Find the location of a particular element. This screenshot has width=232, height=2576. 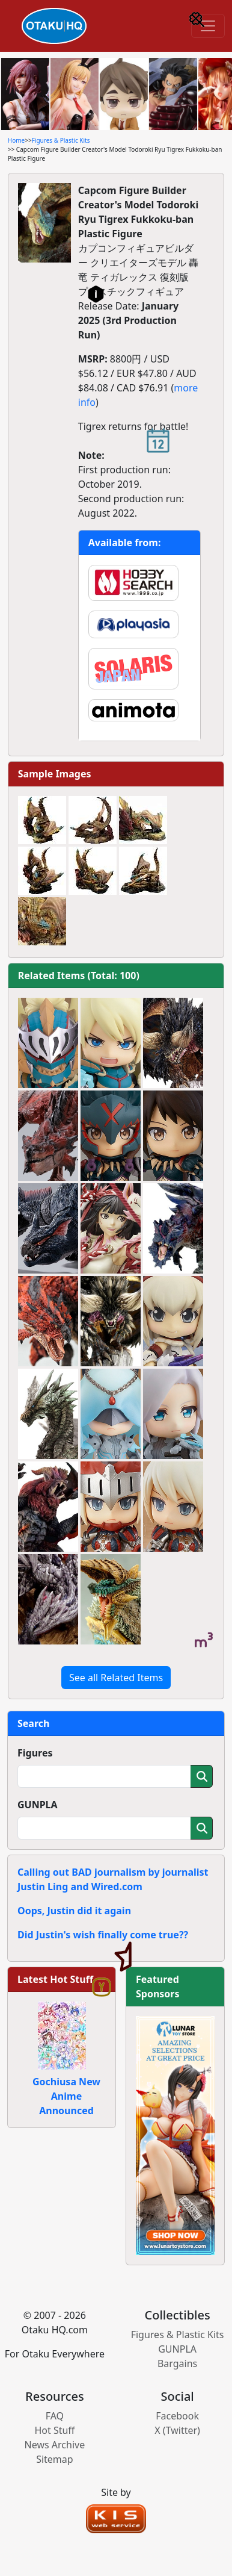

indicates a partial or half-star rating is located at coordinates (130, 1957).